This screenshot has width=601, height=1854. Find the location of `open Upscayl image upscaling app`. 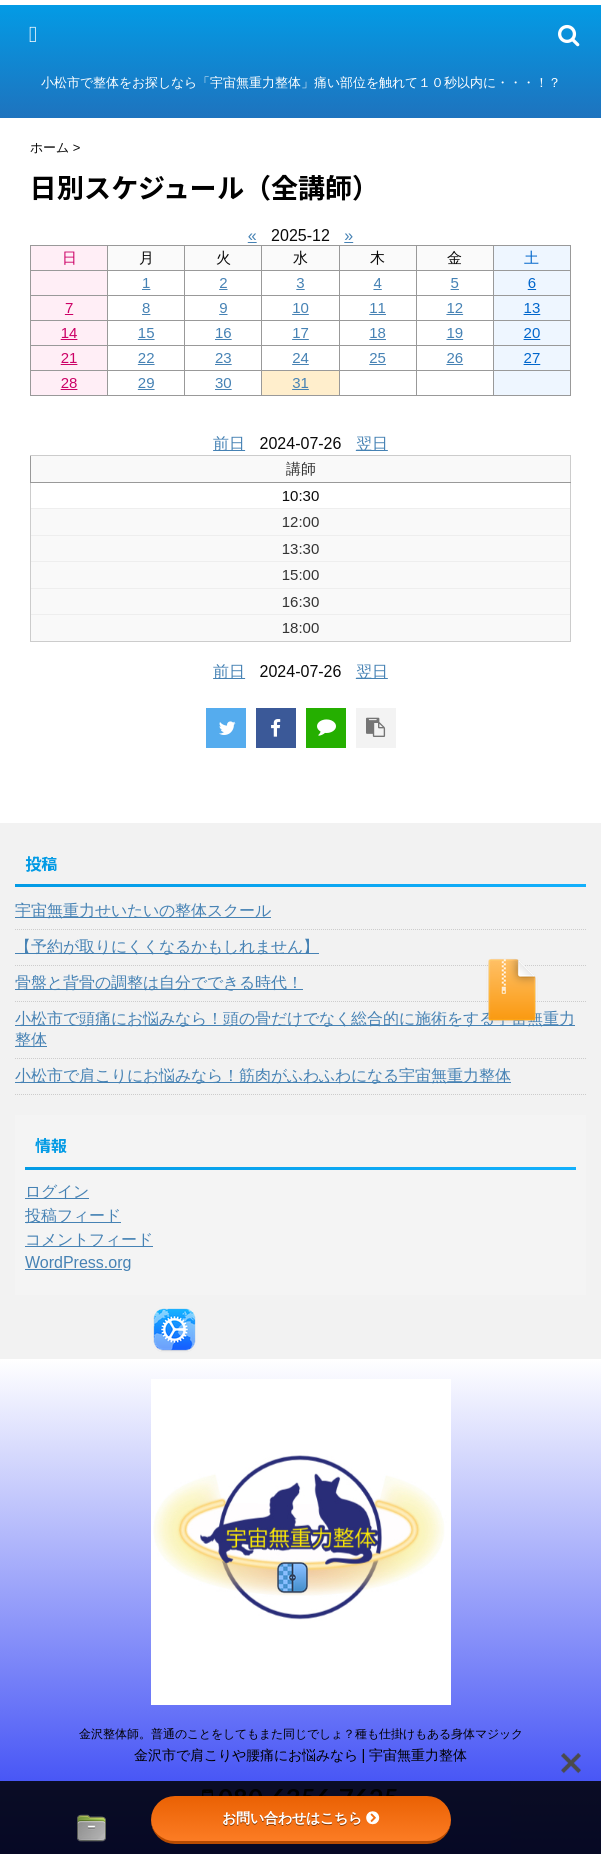

open Upscayl image upscaling app is located at coordinates (292, 1577).